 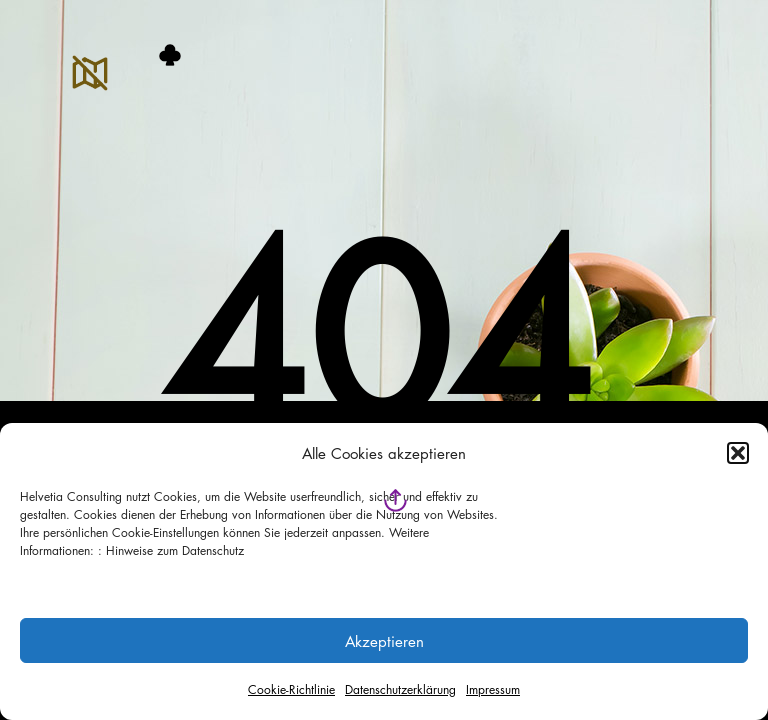 I want to click on map view is currently disabled, so click(x=90, y=73).